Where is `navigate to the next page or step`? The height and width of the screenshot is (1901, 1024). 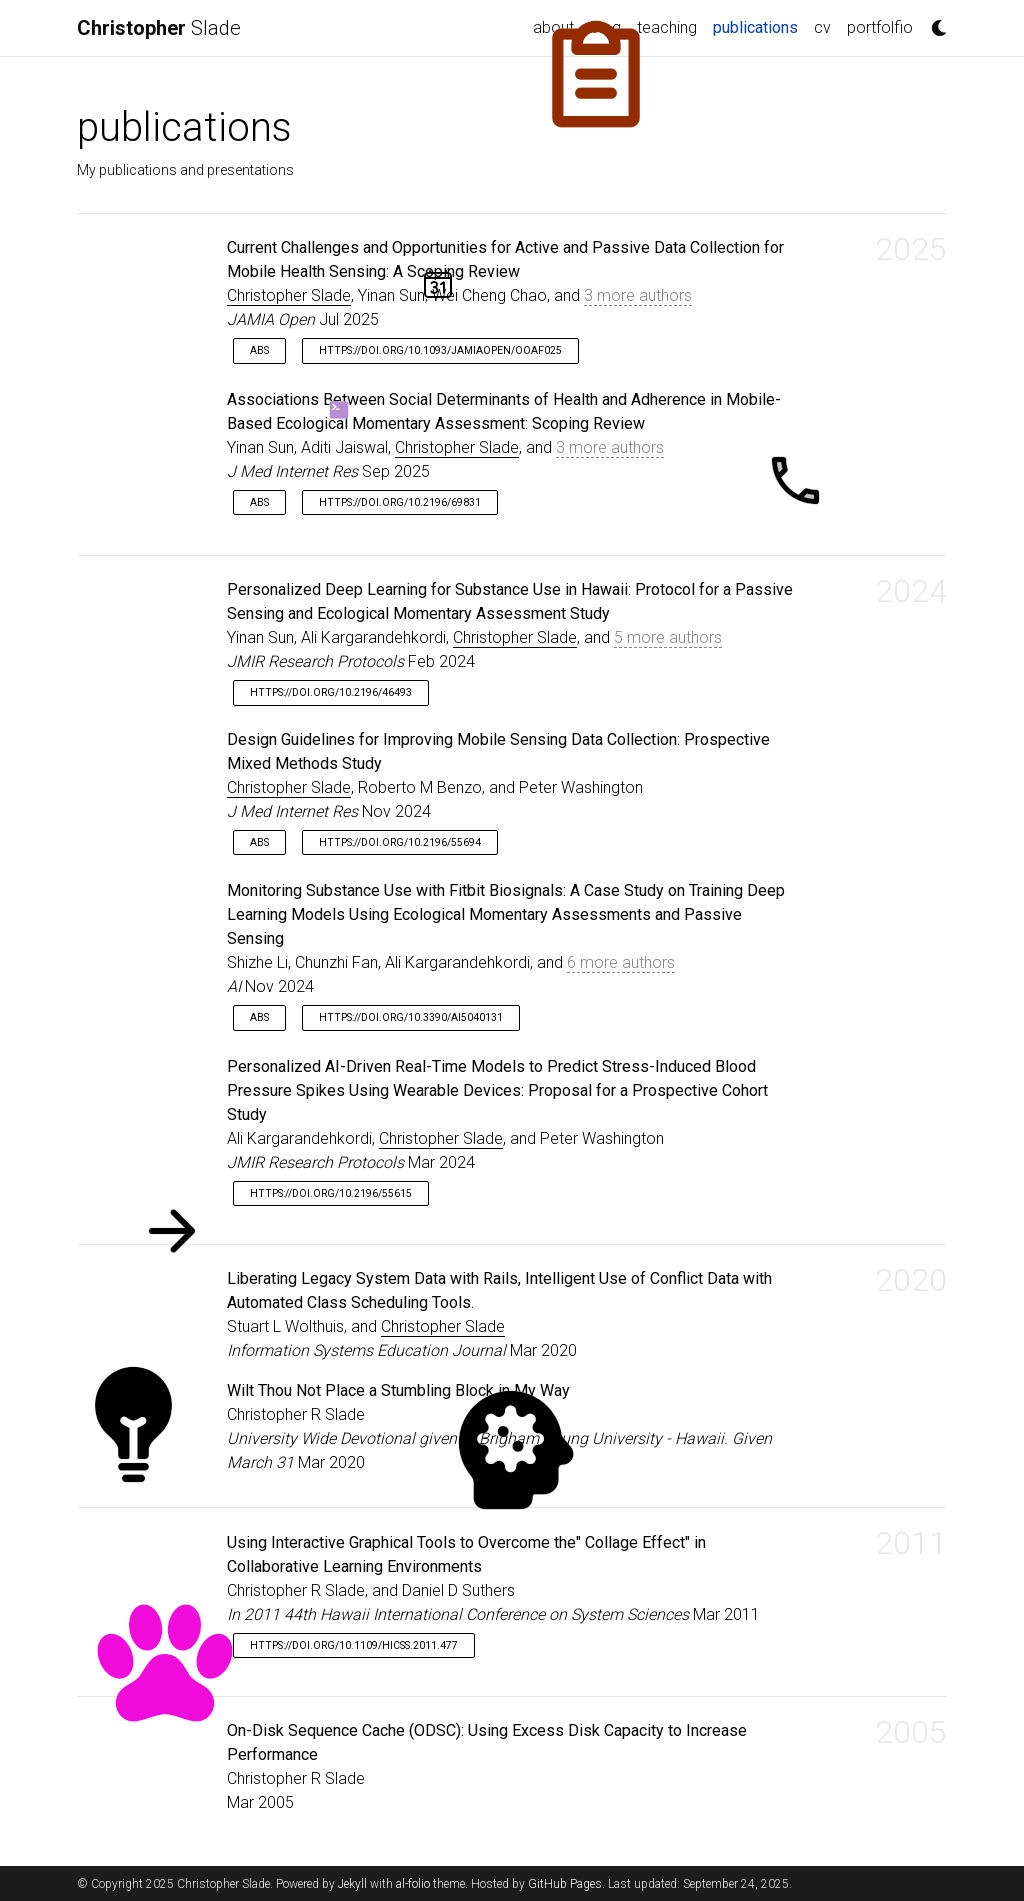 navigate to the next page or step is located at coordinates (172, 1231).